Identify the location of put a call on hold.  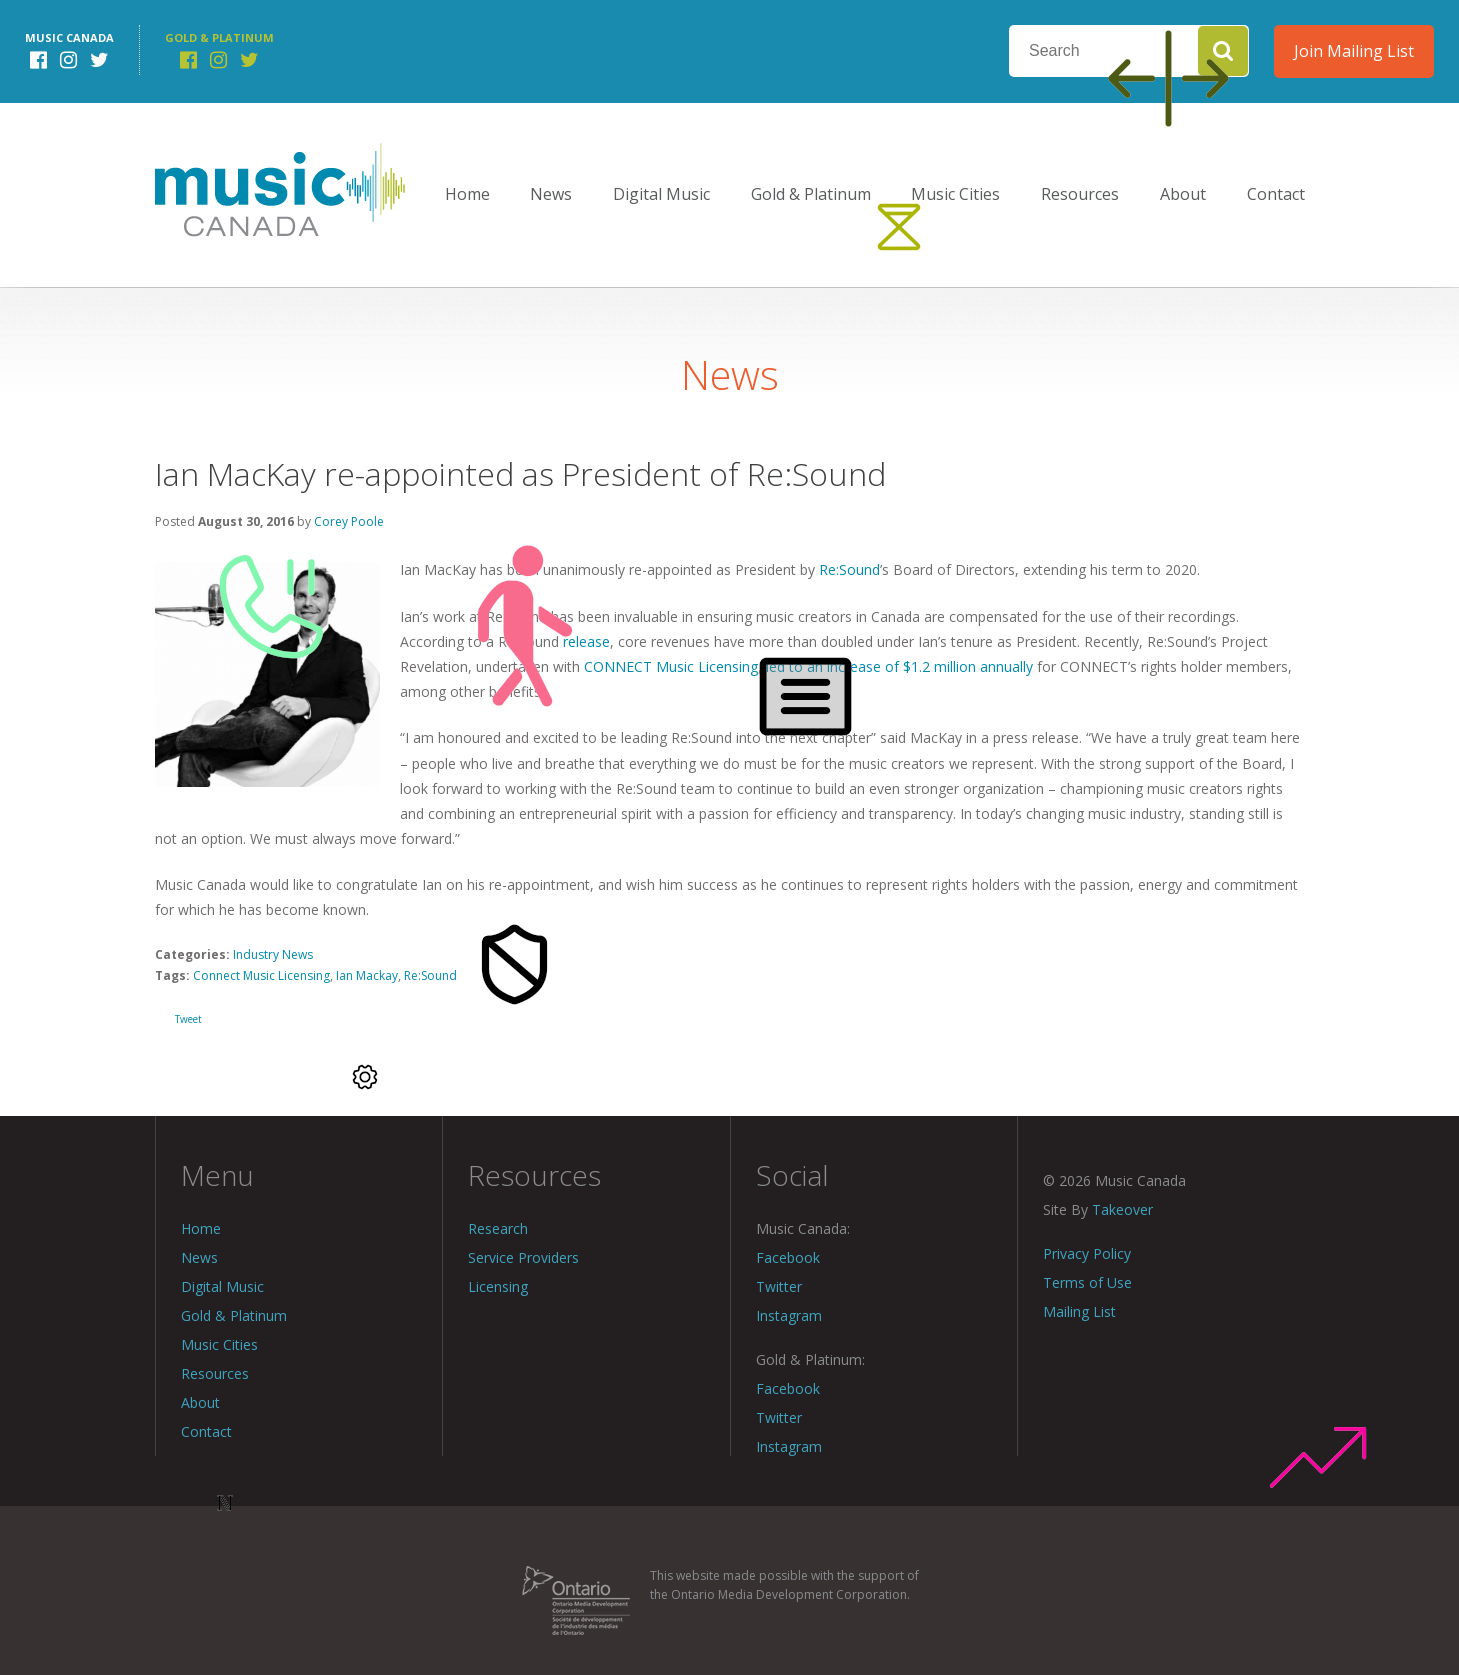
(273, 604).